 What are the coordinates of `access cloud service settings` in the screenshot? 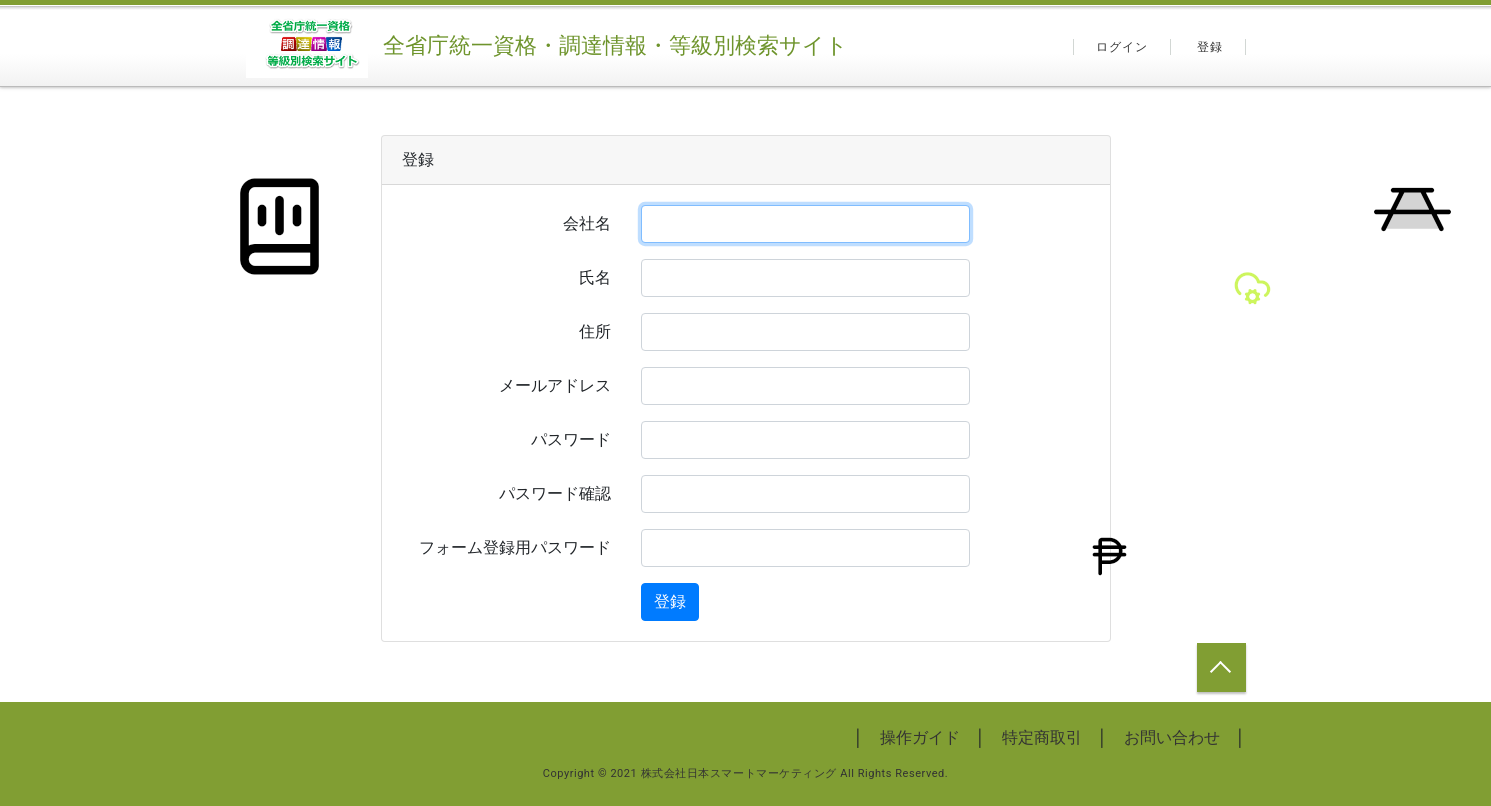 It's located at (1252, 288).